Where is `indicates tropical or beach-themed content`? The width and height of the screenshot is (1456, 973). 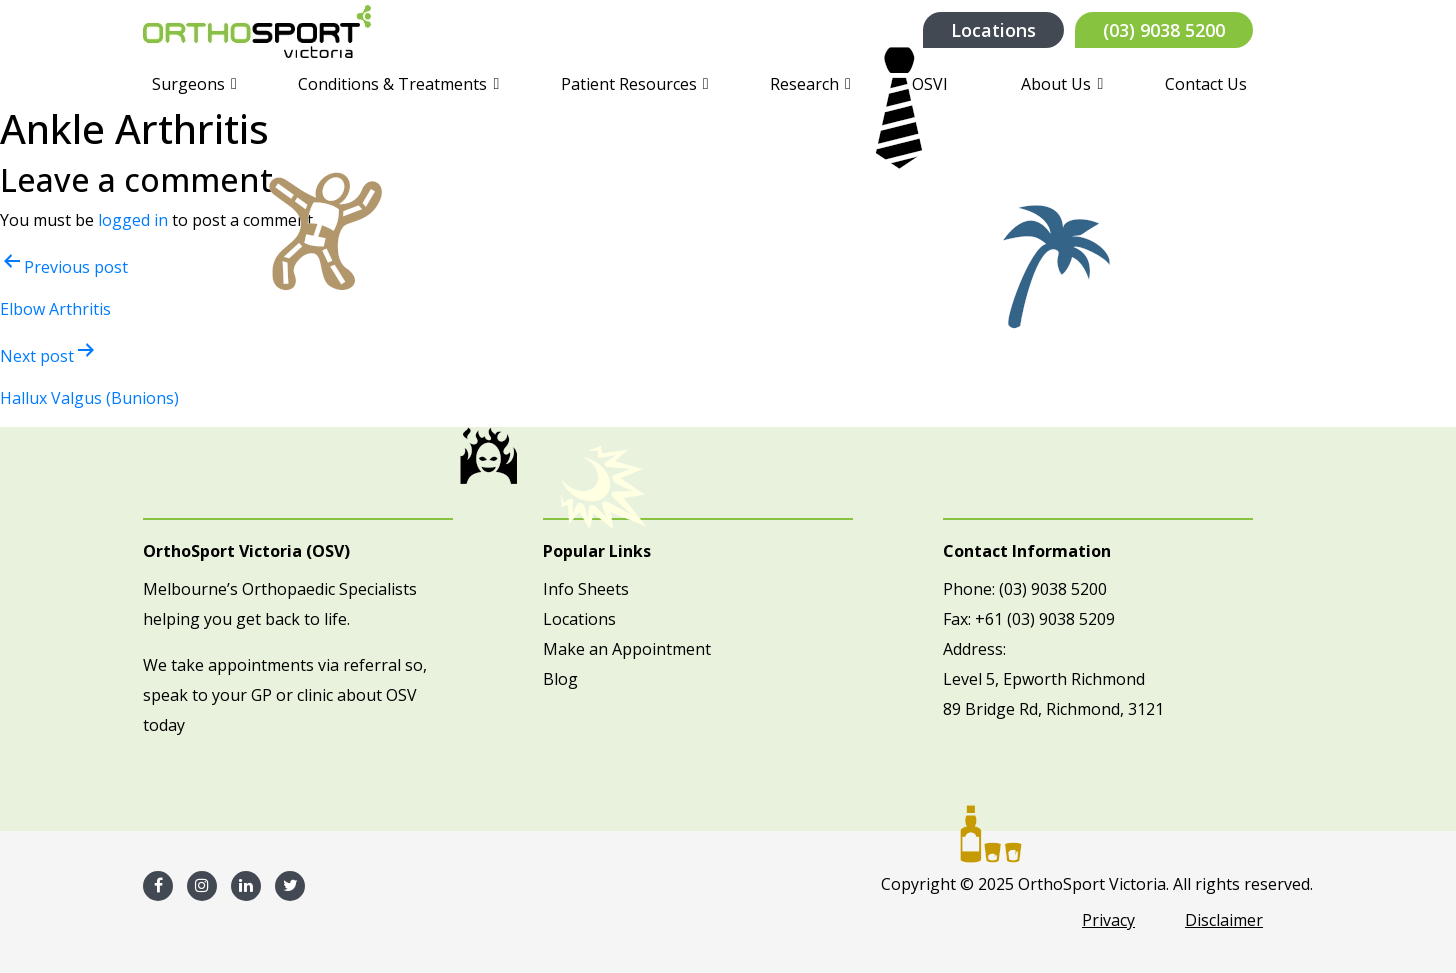
indicates tropical or beach-themed content is located at coordinates (1055, 266).